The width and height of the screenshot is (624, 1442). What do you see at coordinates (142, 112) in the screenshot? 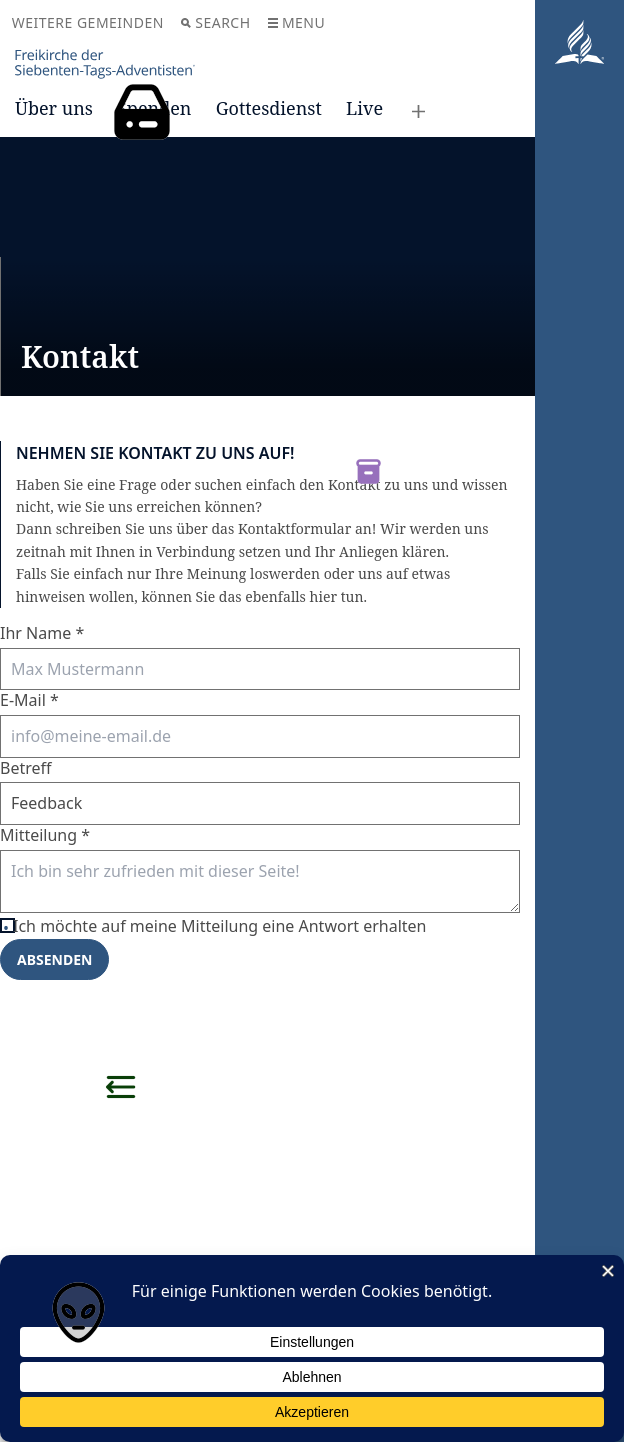
I see `access local storage or hard drive` at bounding box center [142, 112].